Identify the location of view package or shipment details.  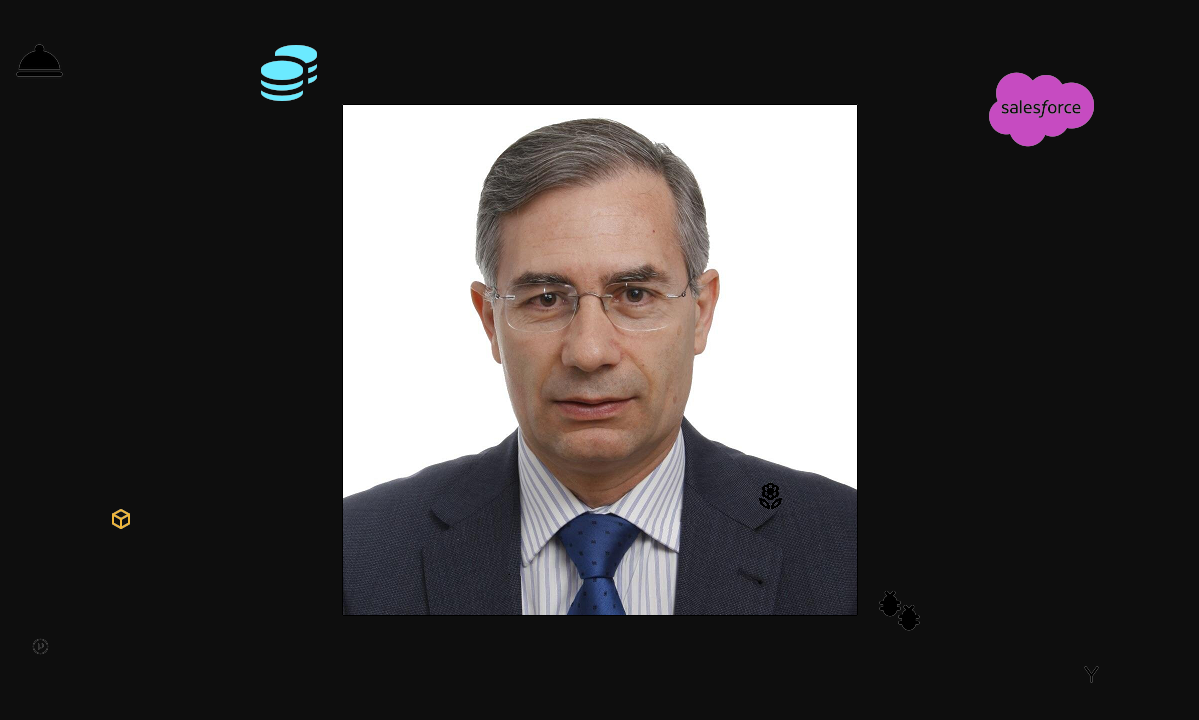
(121, 519).